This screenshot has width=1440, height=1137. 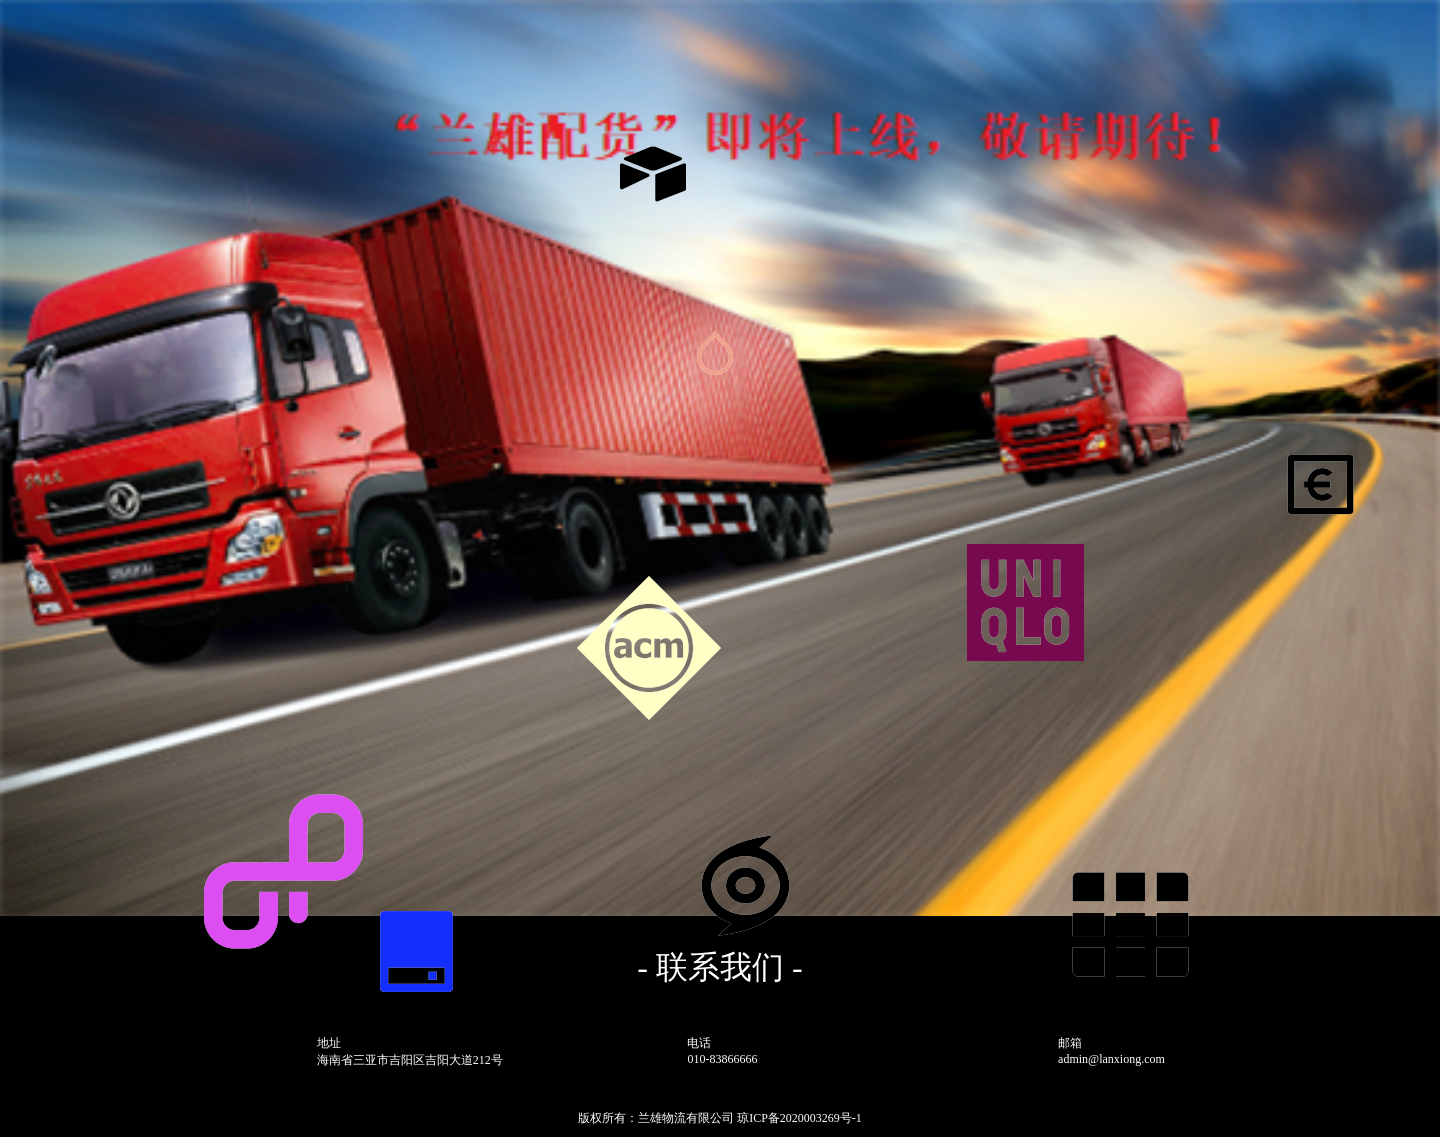 I want to click on open the OpenProject app, so click(x=283, y=871).